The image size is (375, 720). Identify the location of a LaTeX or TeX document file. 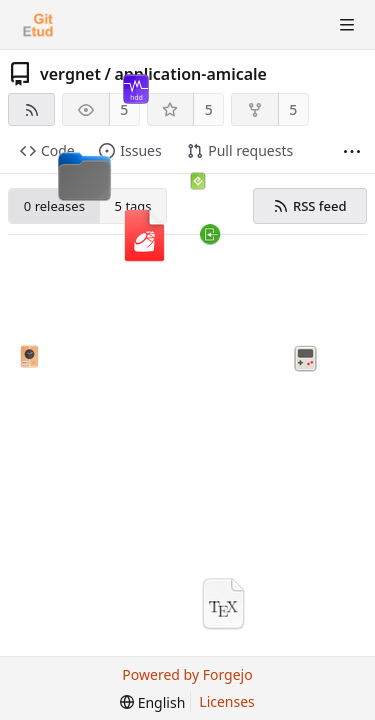
(223, 603).